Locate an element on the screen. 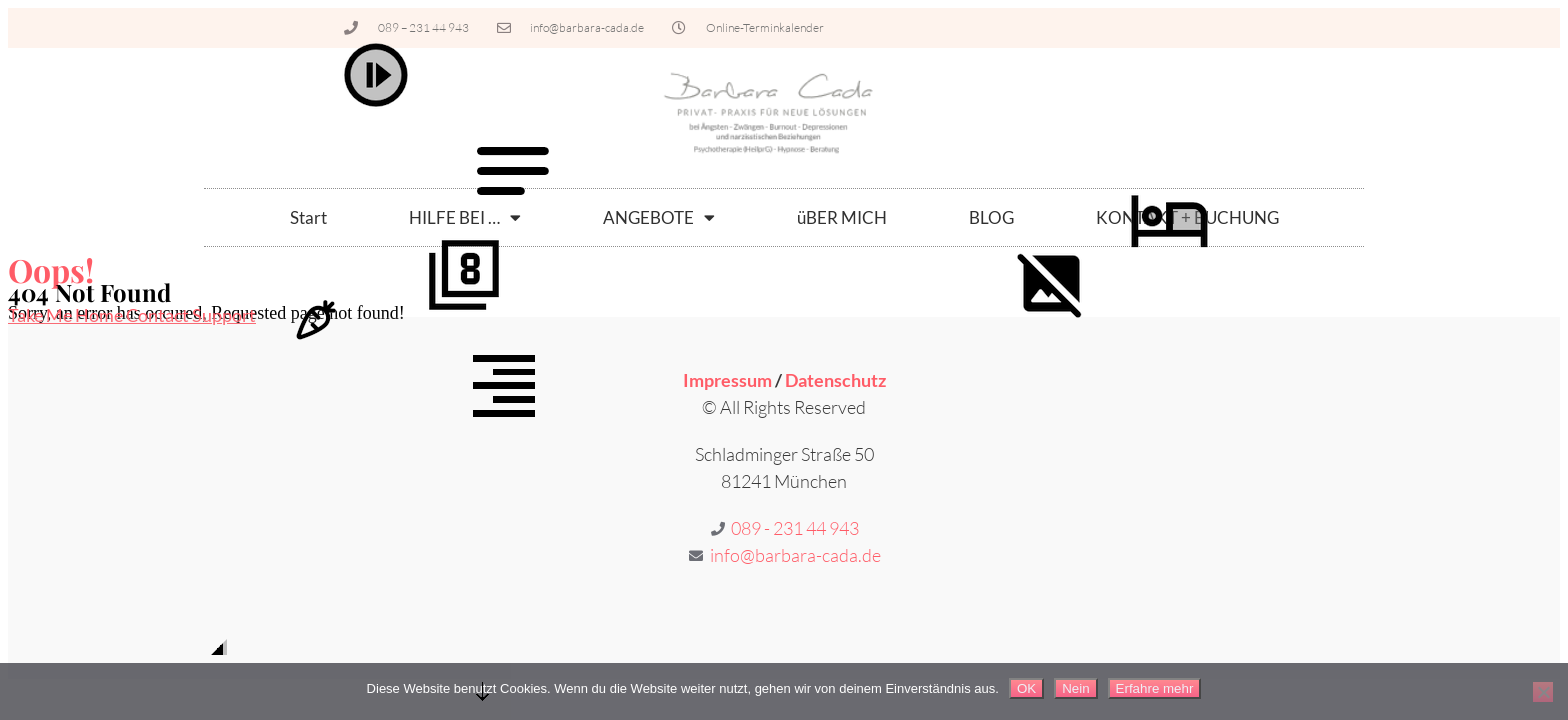 This screenshot has height=720, width=1568. filter or view 8 items is located at coordinates (464, 275).